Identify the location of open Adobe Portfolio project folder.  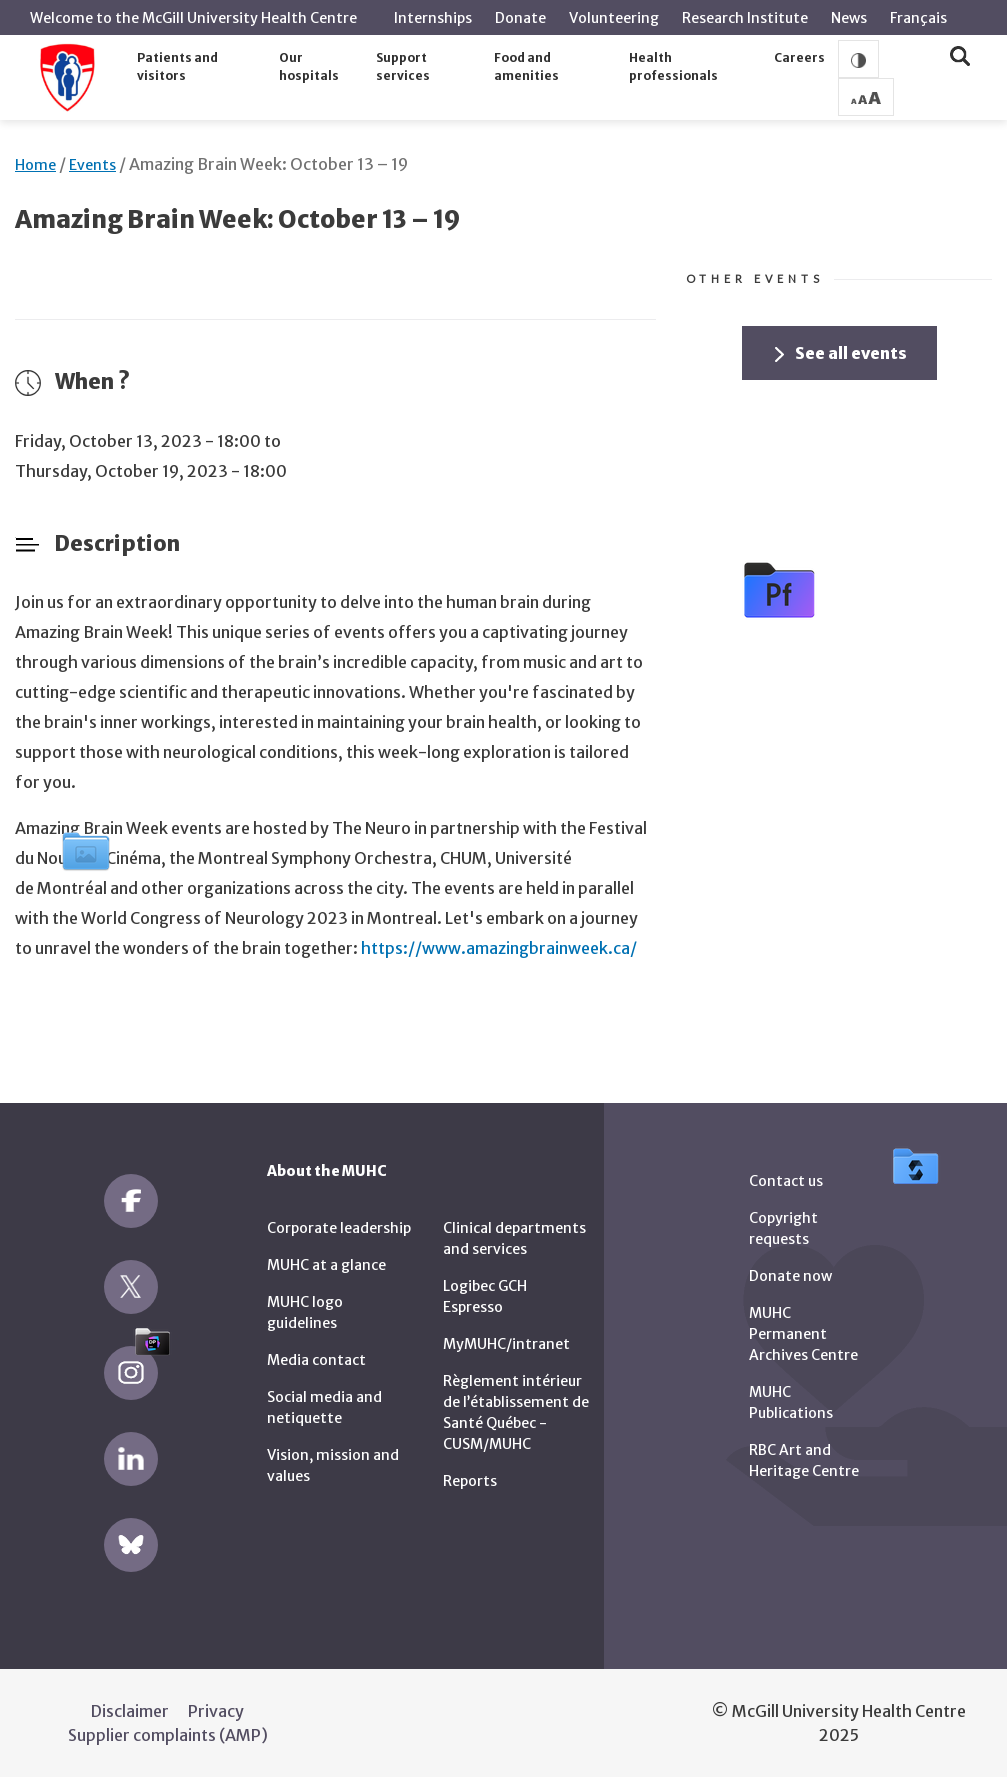
(779, 592).